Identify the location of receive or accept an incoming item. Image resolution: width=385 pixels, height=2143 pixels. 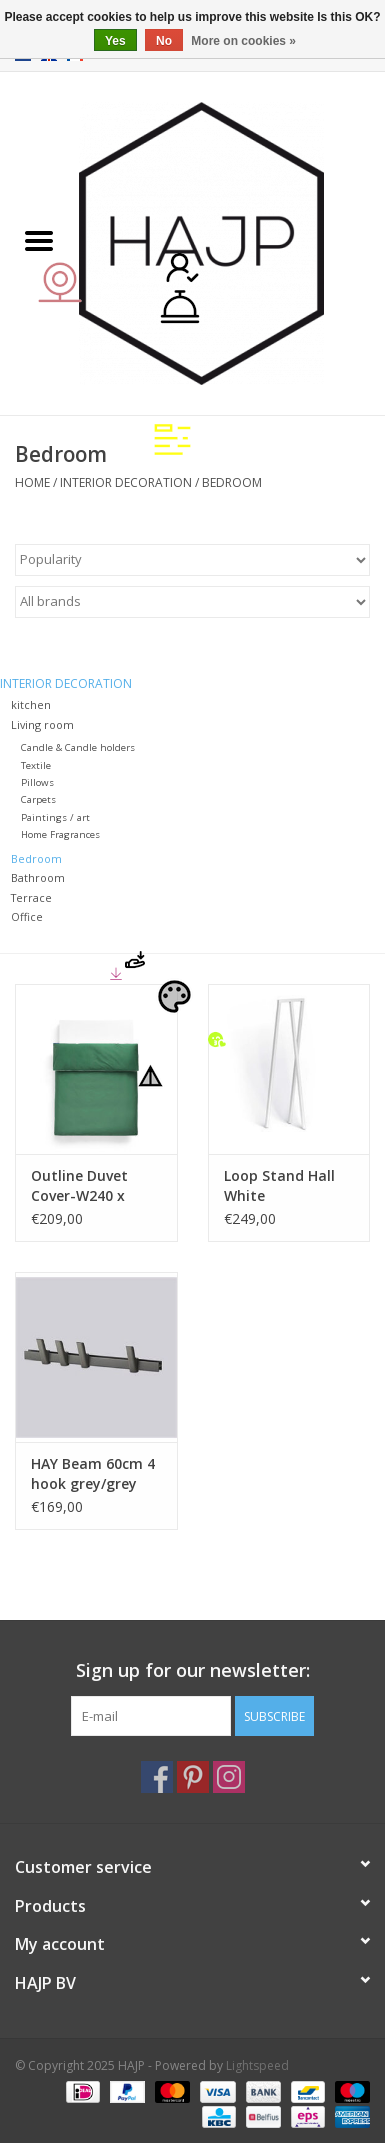
(135, 960).